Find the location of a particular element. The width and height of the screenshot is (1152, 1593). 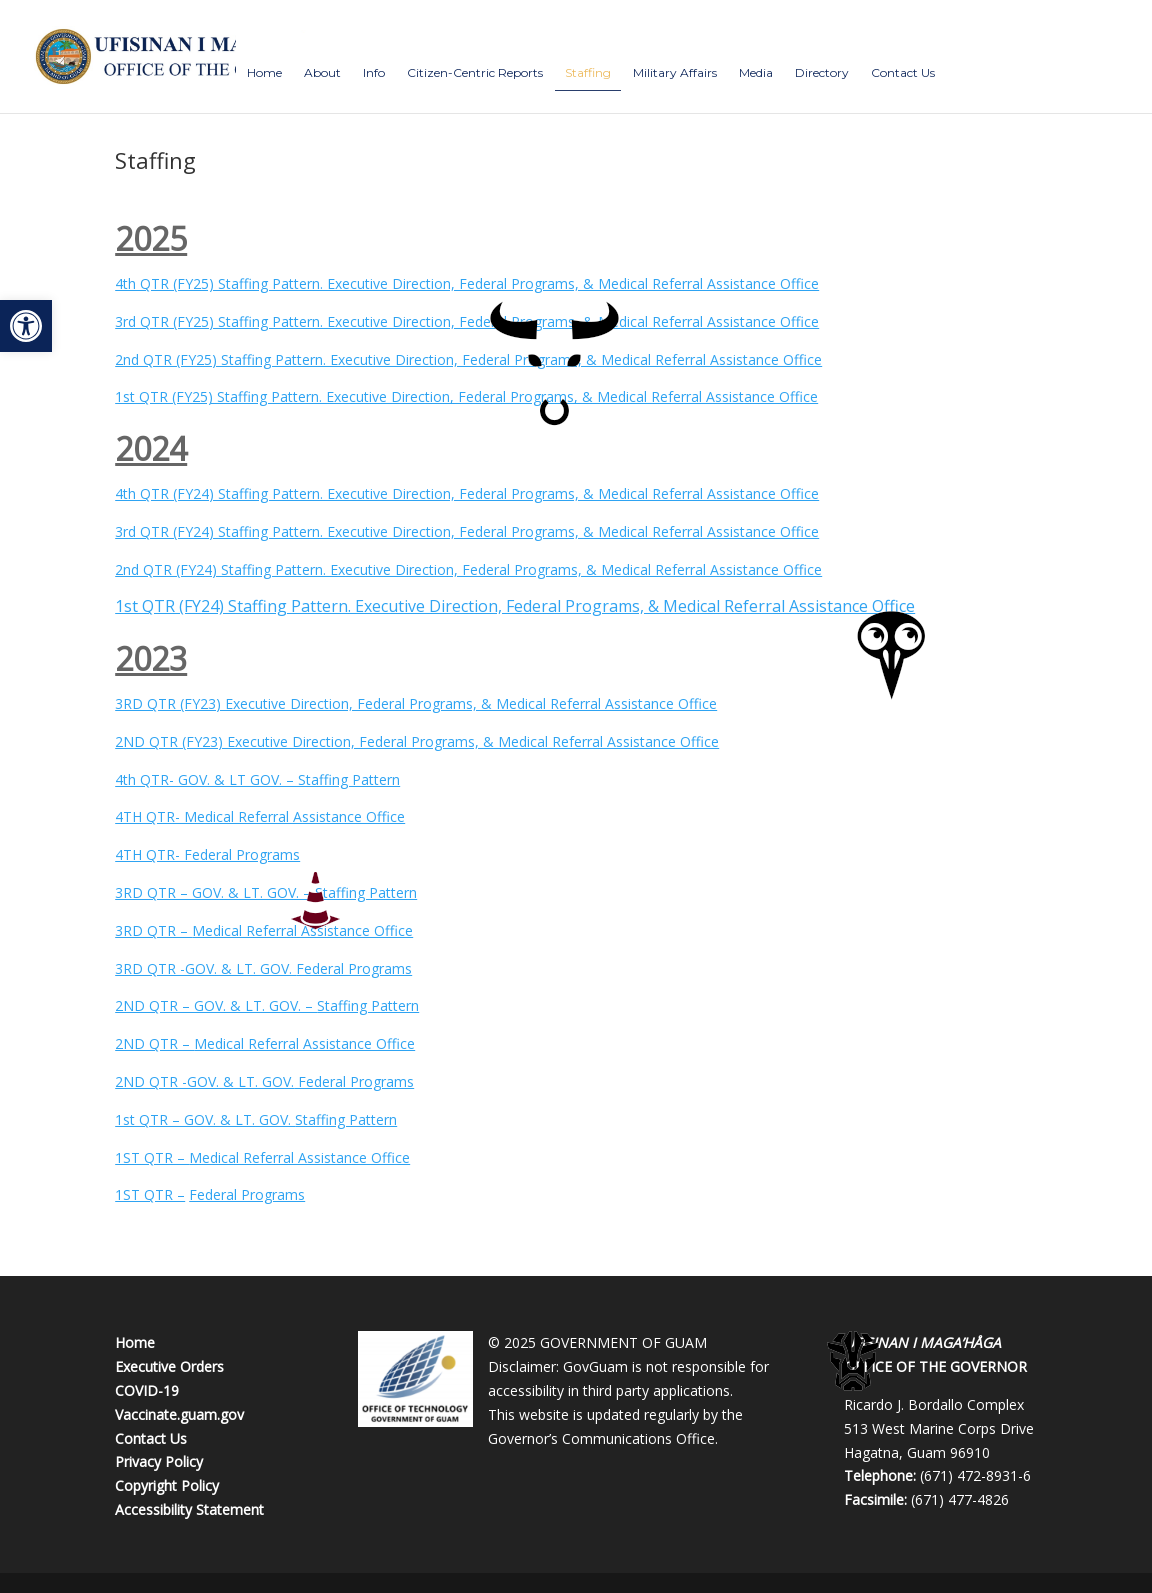

select a bird mask avatar or character is located at coordinates (892, 655).